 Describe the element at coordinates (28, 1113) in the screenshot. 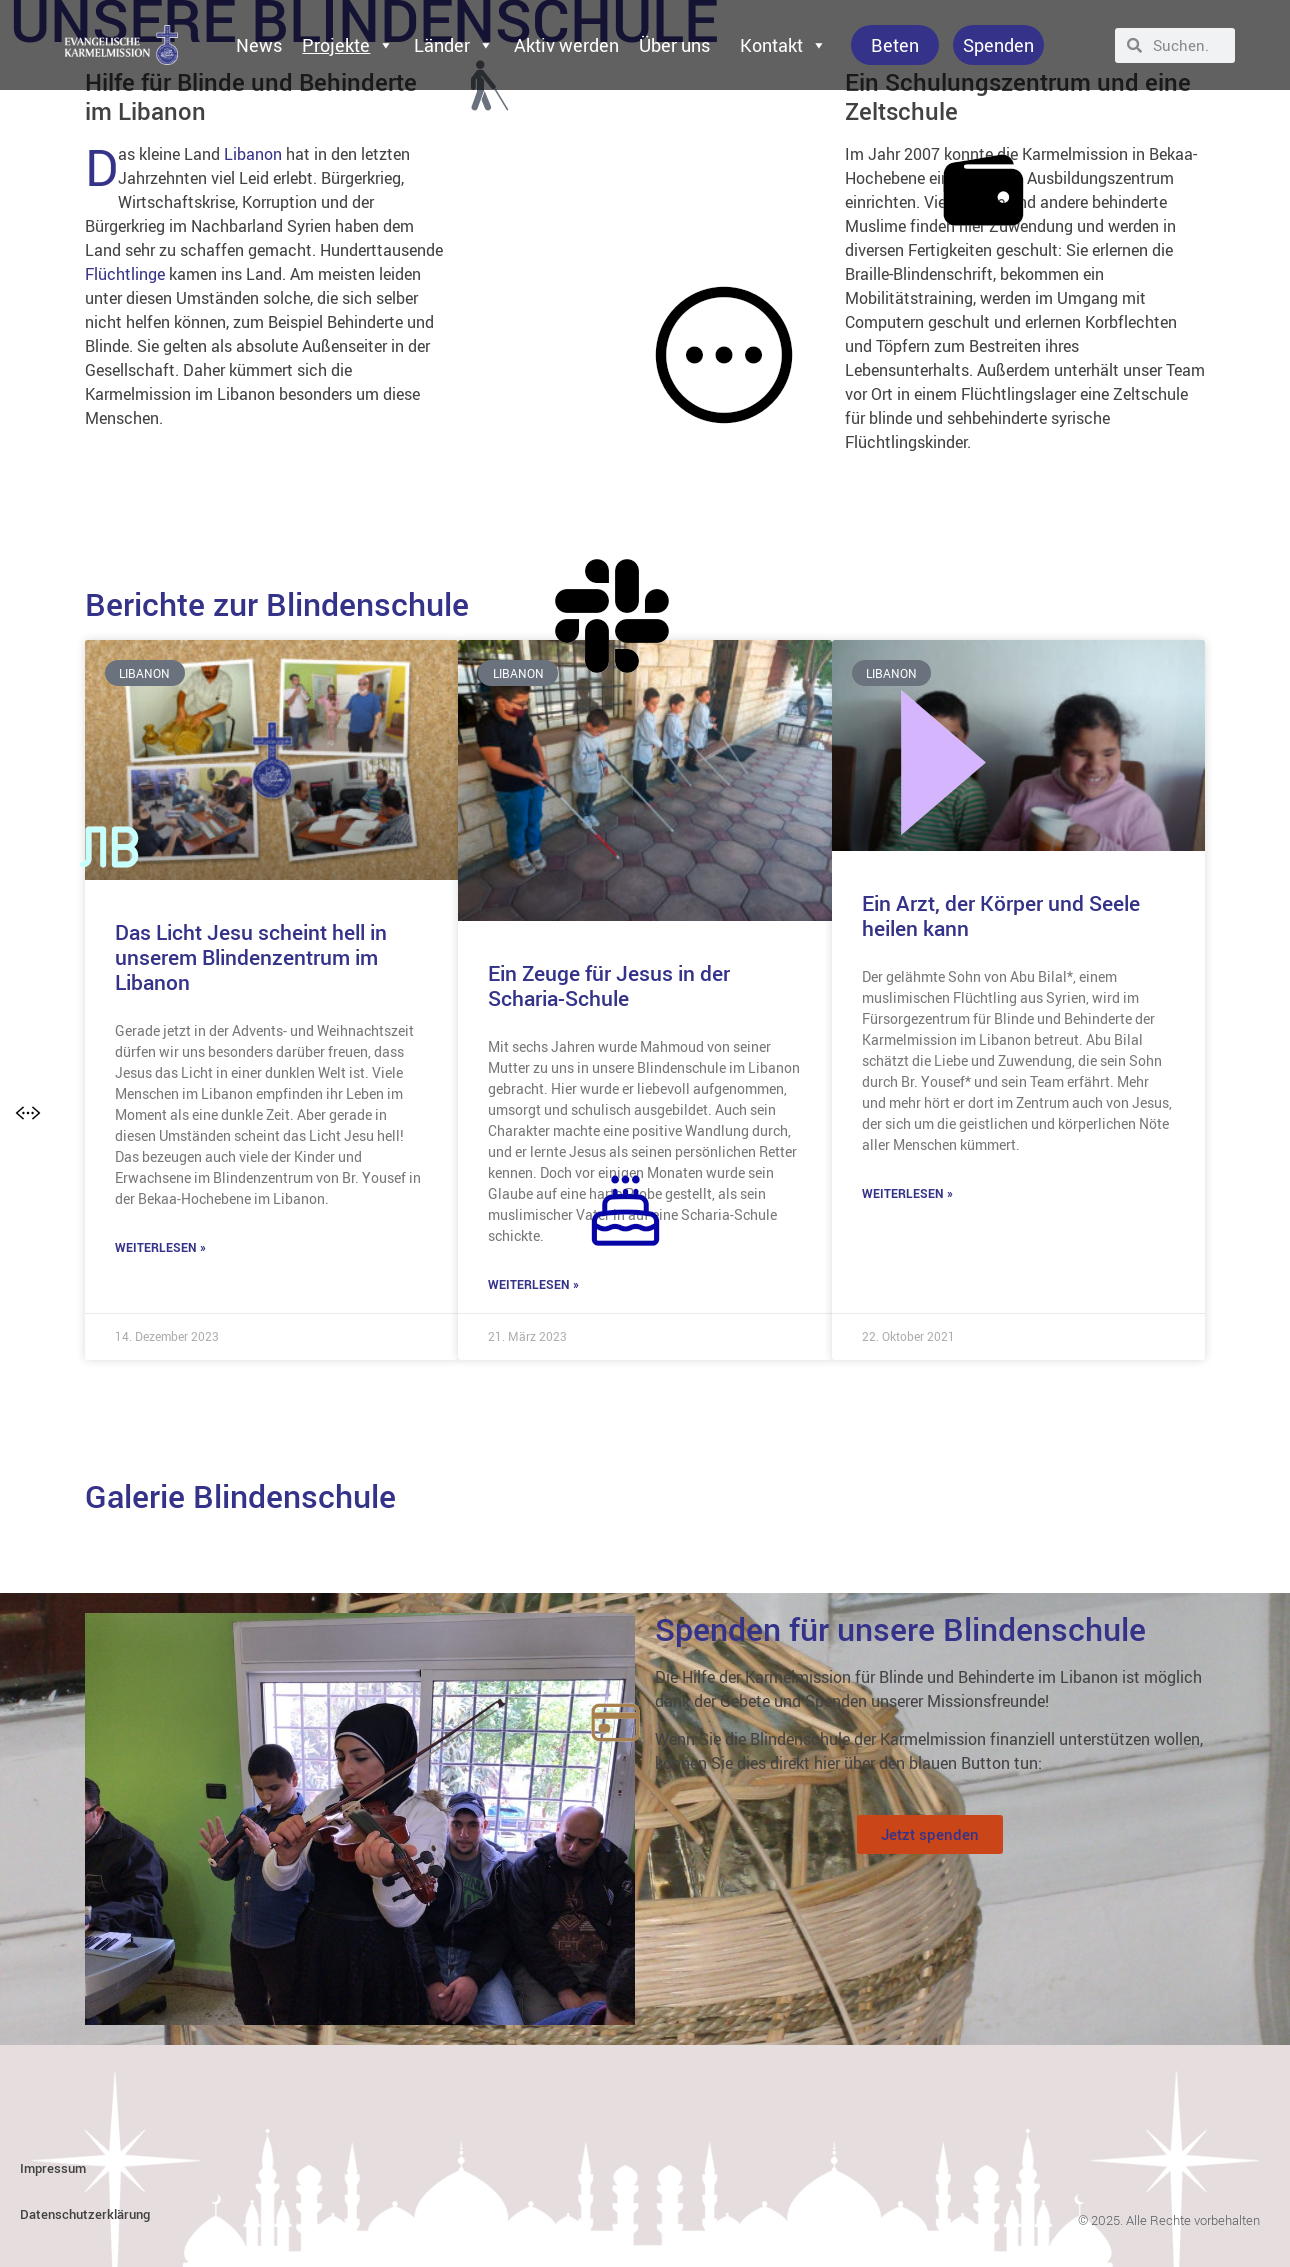

I see `indicates code is processing or compiling` at that location.